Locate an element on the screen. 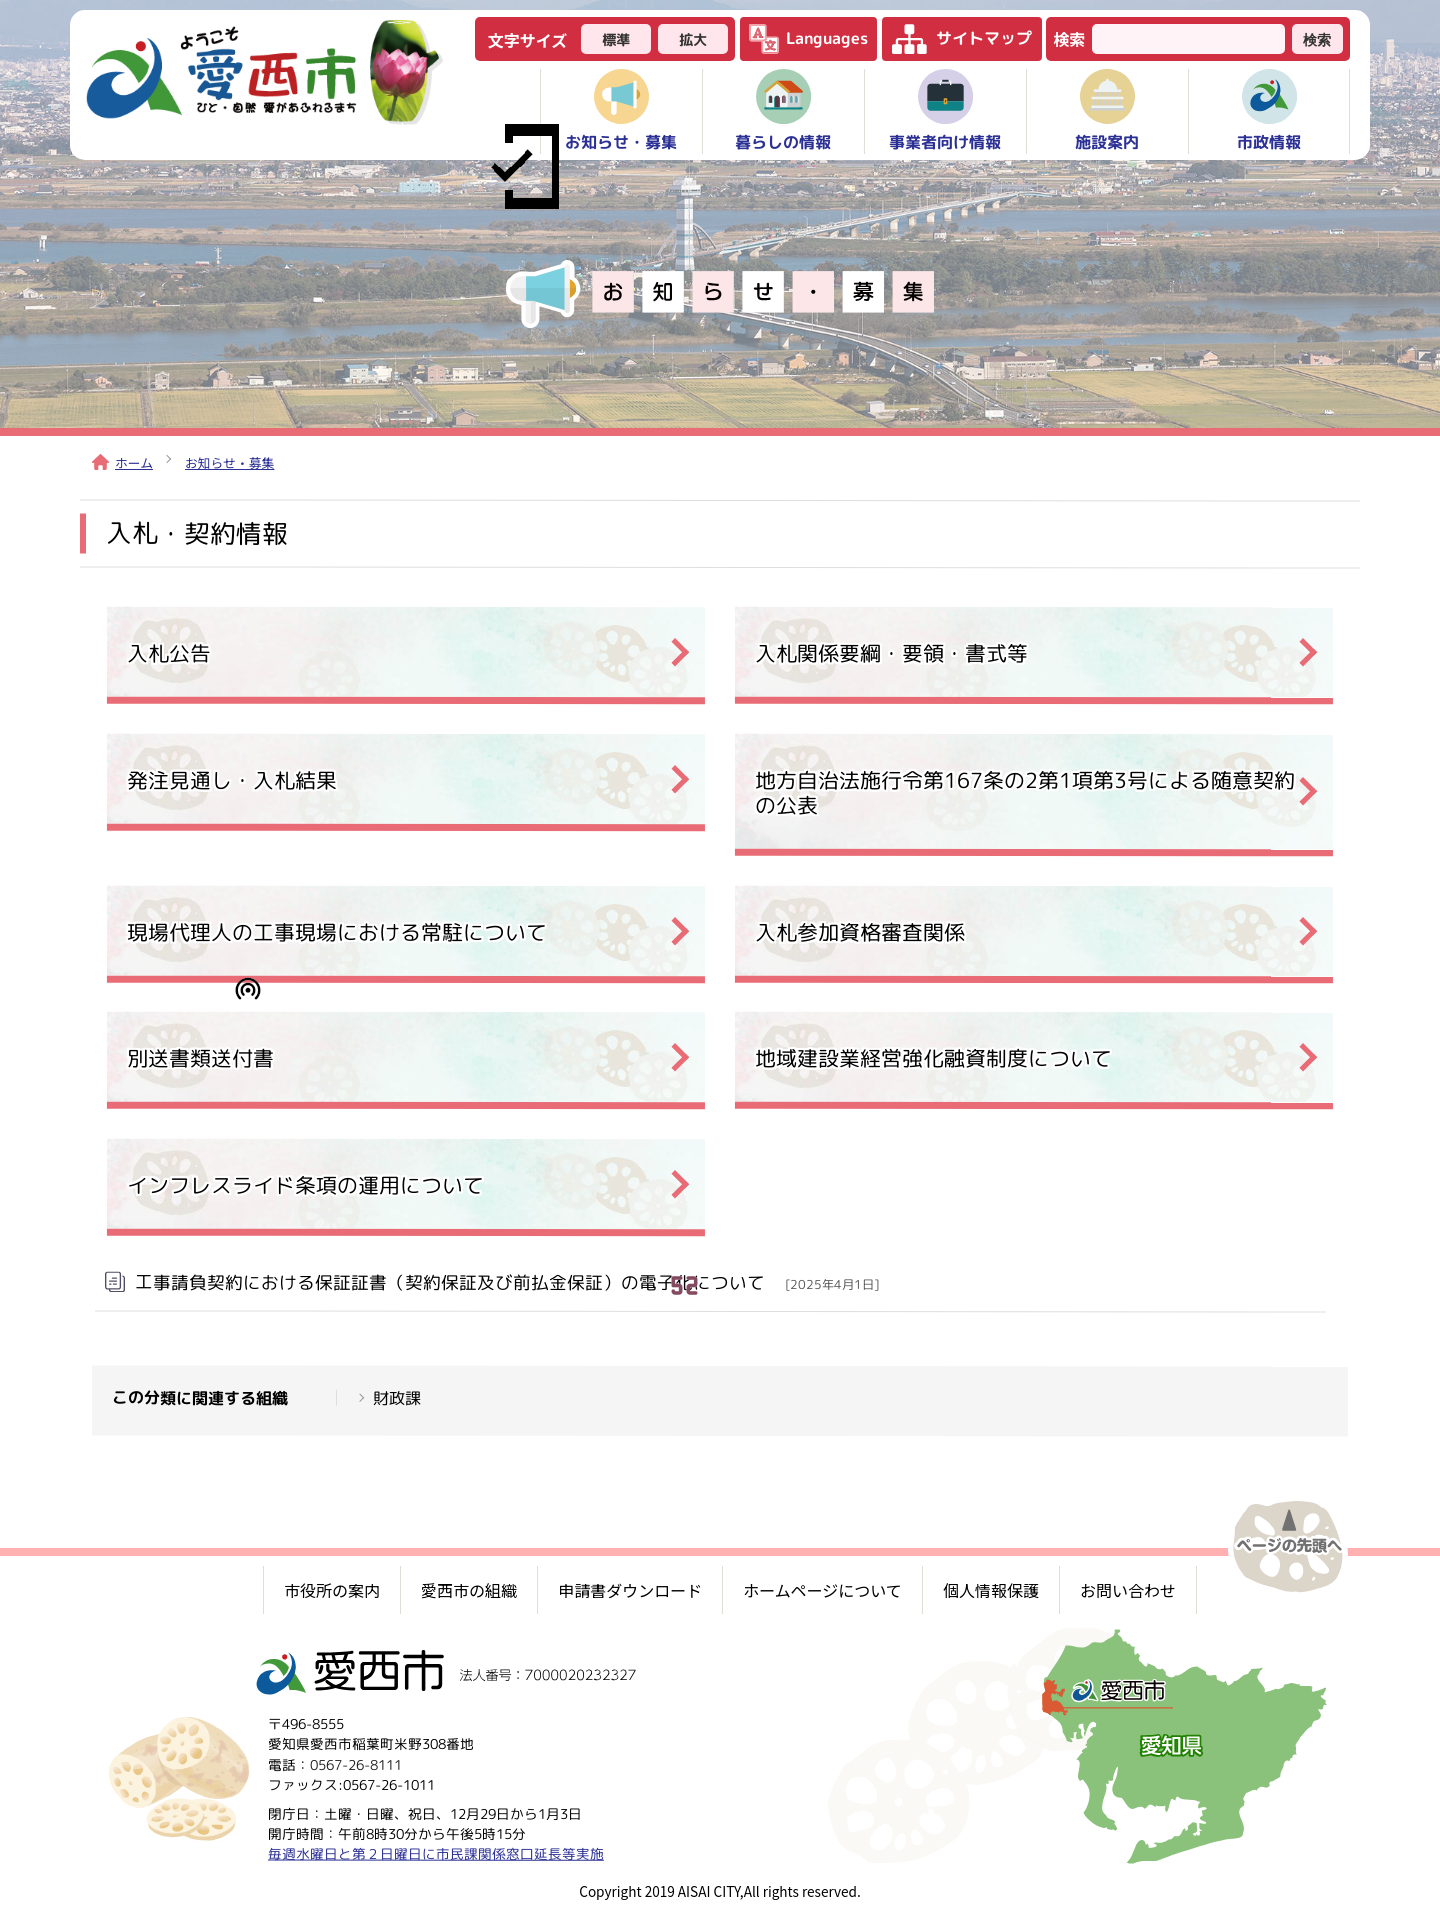 The width and height of the screenshot is (1440, 1906). indicates item number 52 in a list or sequence is located at coordinates (684, 1285).